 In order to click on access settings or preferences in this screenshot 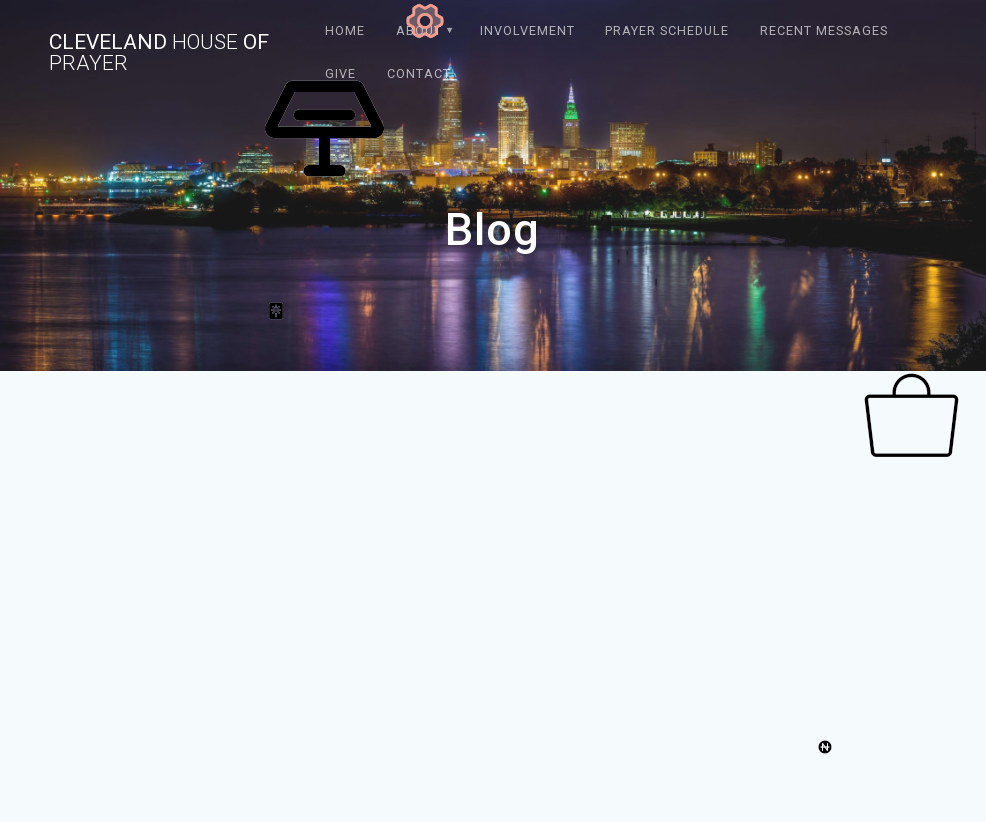, I will do `click(425, 21)`.